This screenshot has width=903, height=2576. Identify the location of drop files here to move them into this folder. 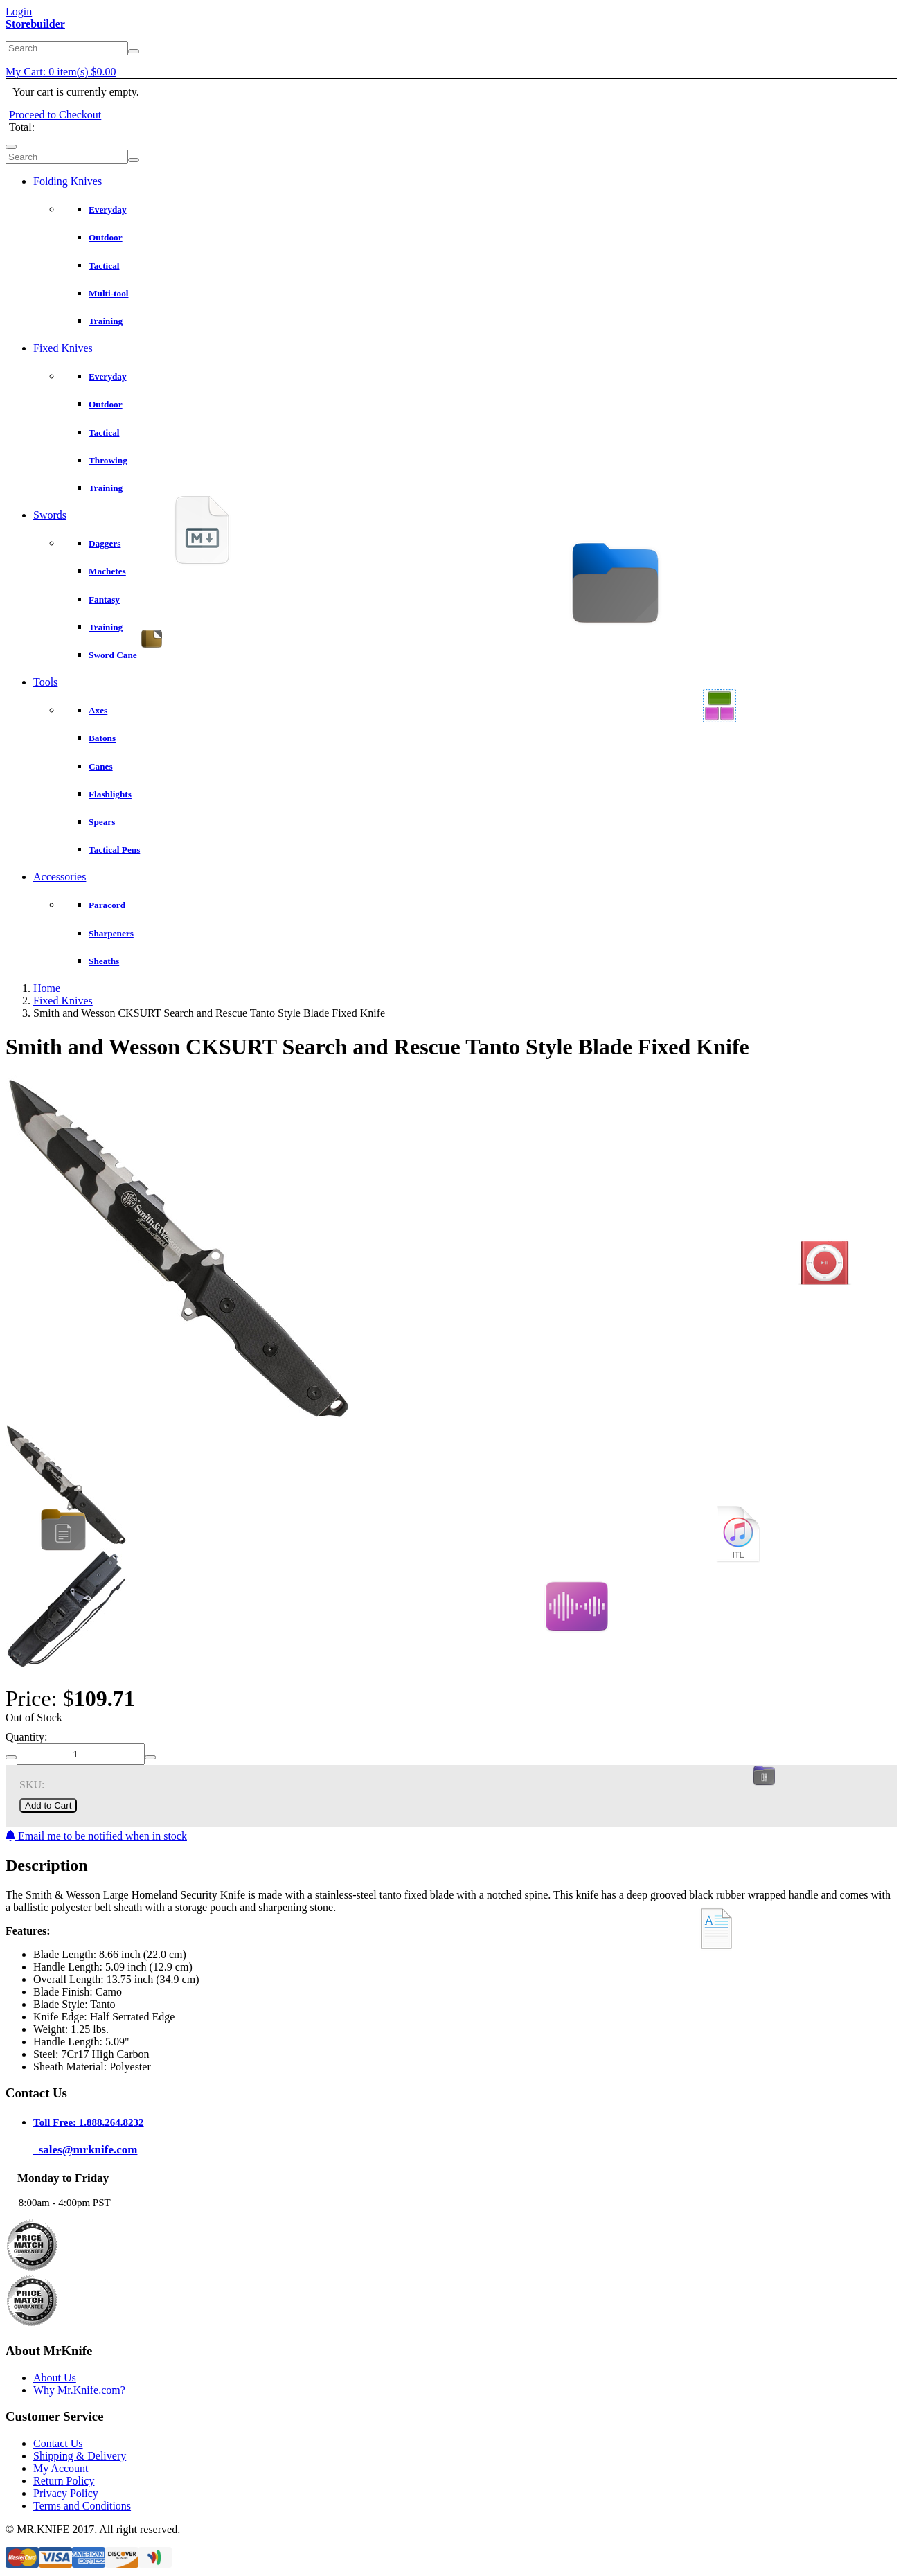
(615, 583).